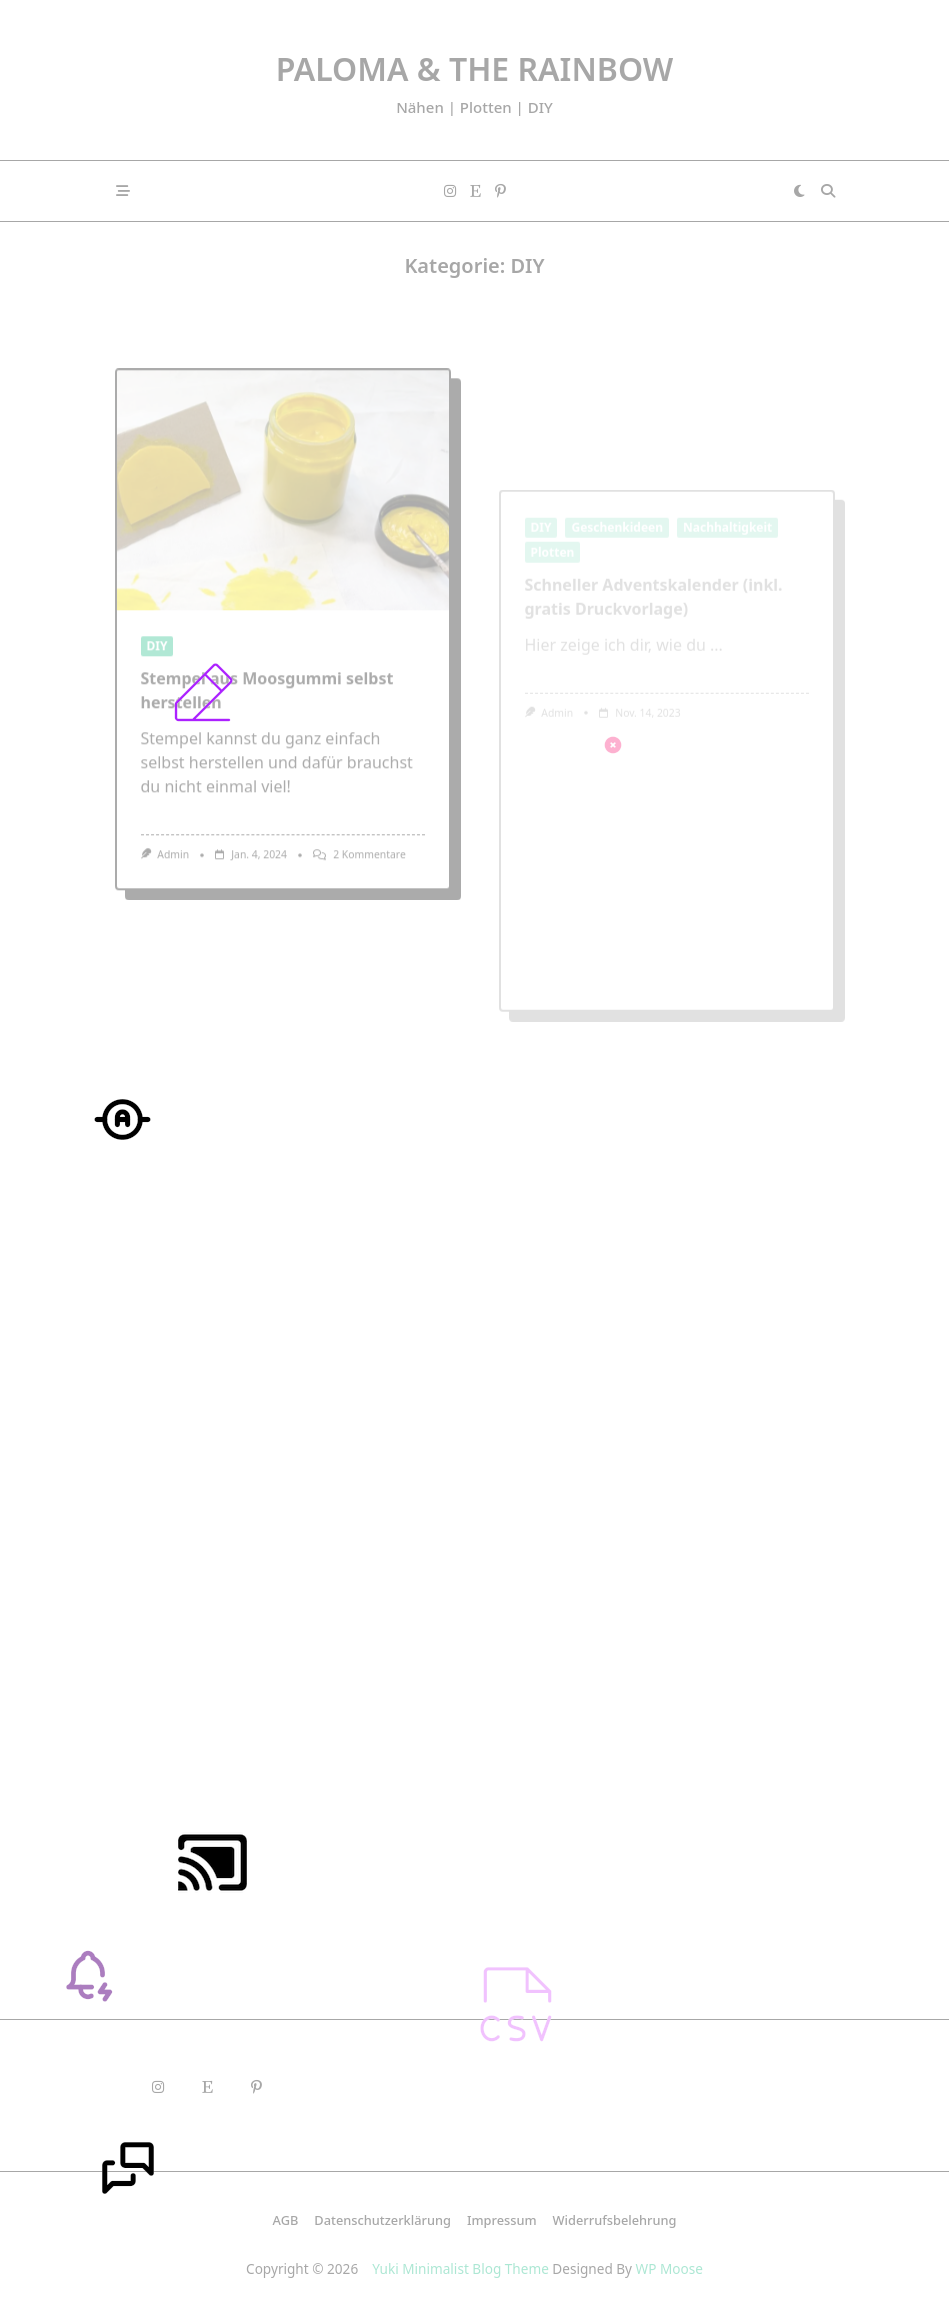  Describe the element at coordinates (128, 2168) in the screenshot. I see `open messages or conversations` at that location.